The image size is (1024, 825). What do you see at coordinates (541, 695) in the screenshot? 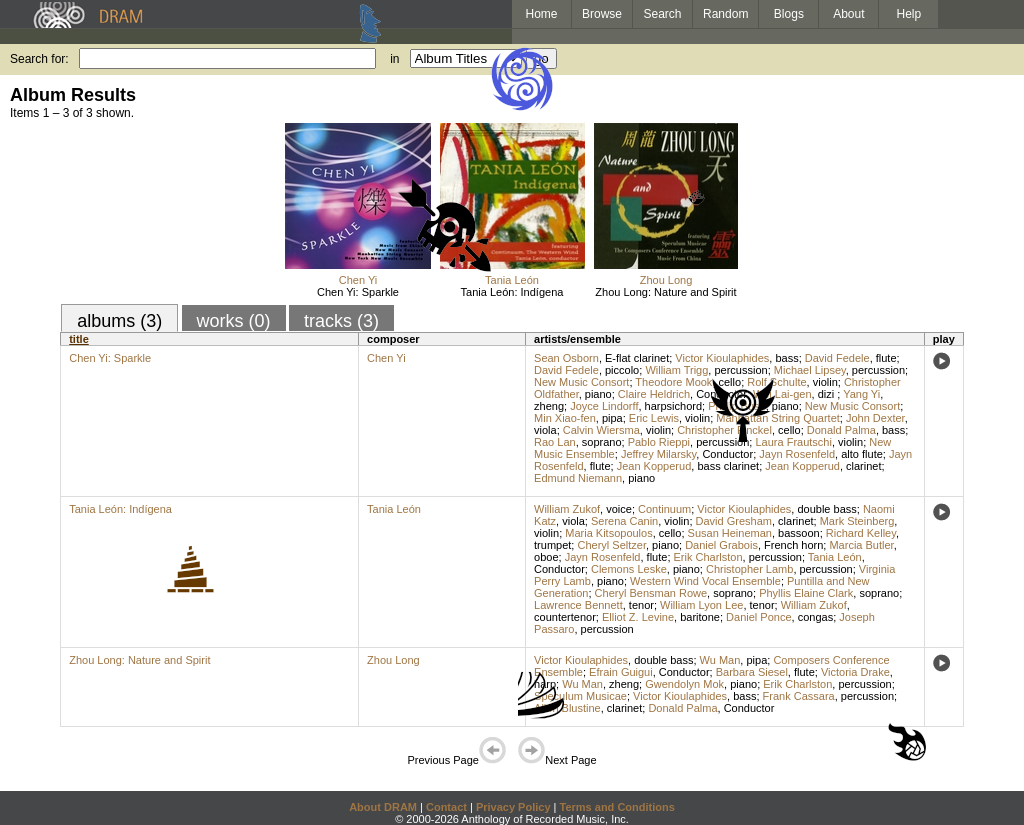
I see `indicates a slashing or cutting attack ability` at bounding box center [541, 695].